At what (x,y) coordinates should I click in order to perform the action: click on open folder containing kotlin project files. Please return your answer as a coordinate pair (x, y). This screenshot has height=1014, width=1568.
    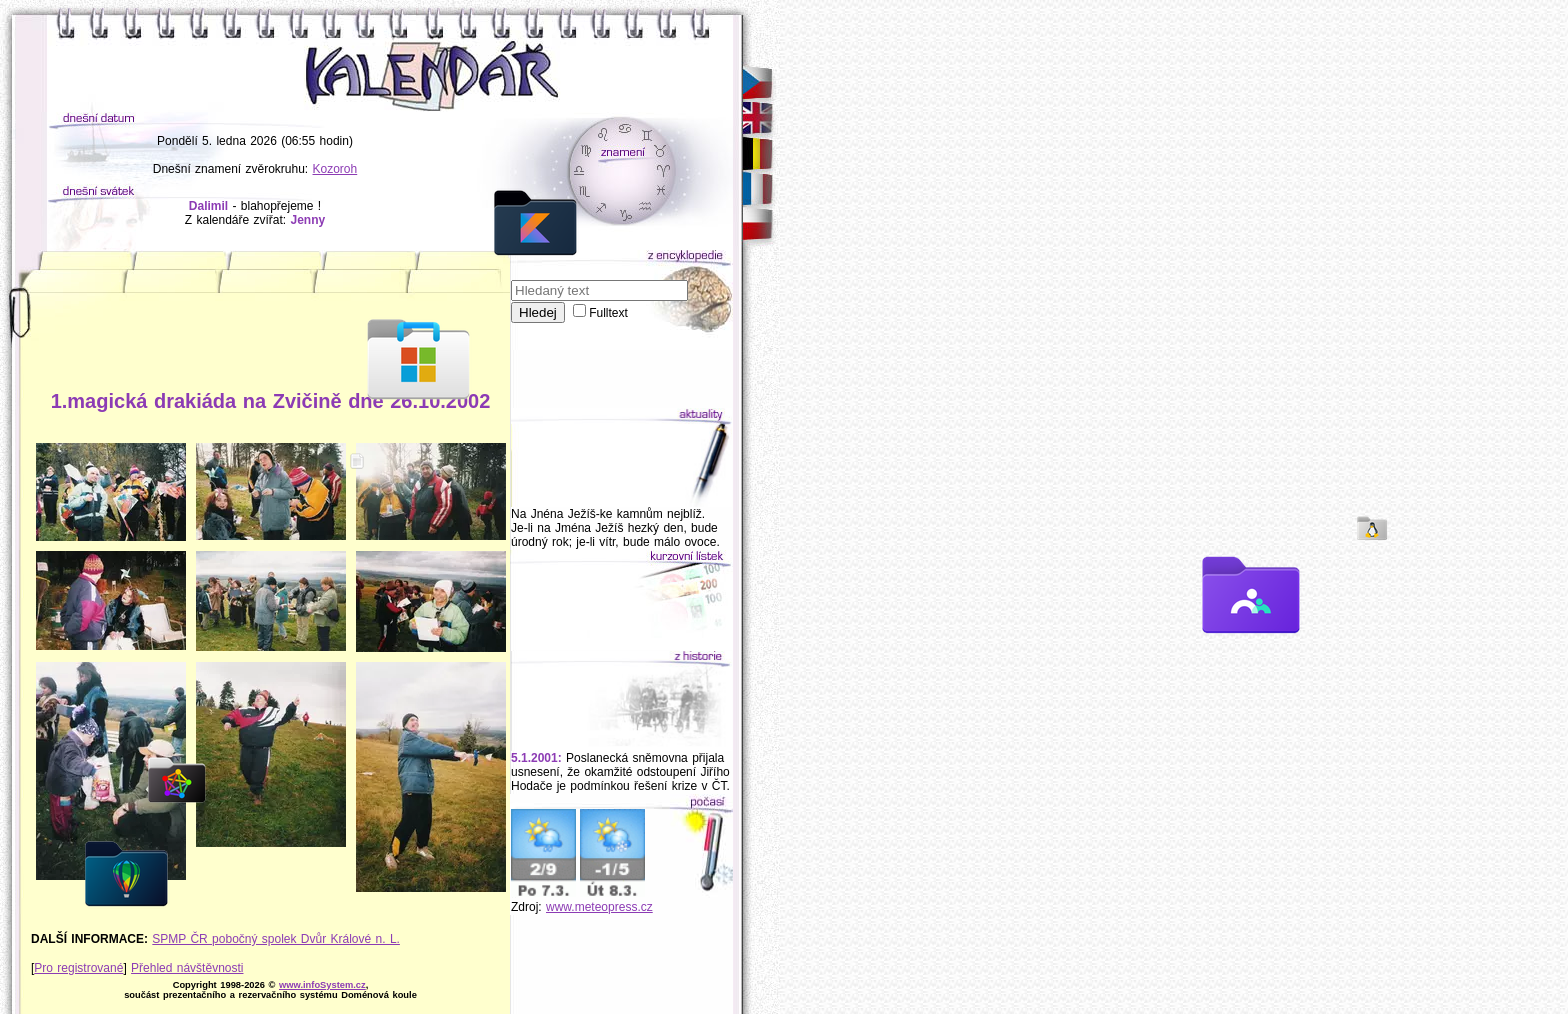
    Looking at the image, I should click on (535, 225).